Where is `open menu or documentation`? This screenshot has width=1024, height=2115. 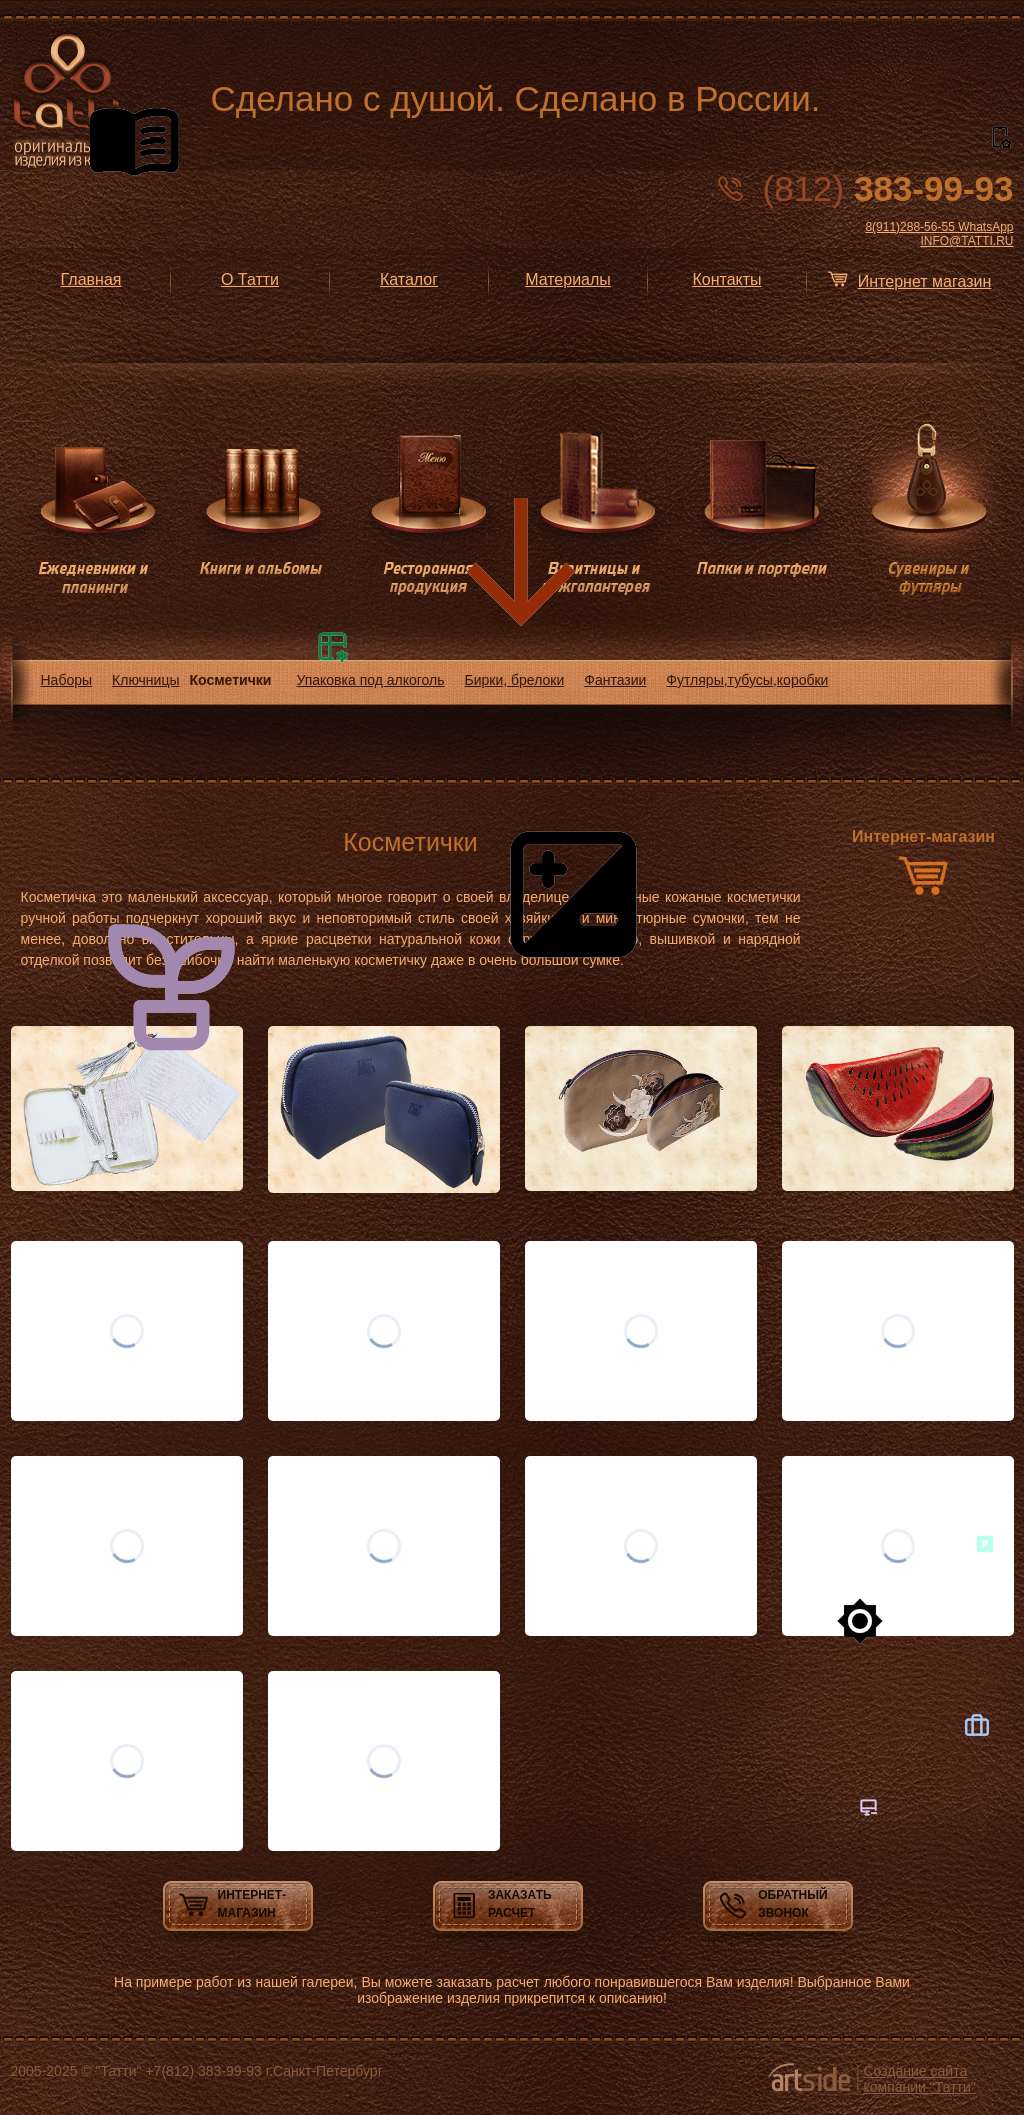
open menu or documentation is located at coordinates (134, 138).